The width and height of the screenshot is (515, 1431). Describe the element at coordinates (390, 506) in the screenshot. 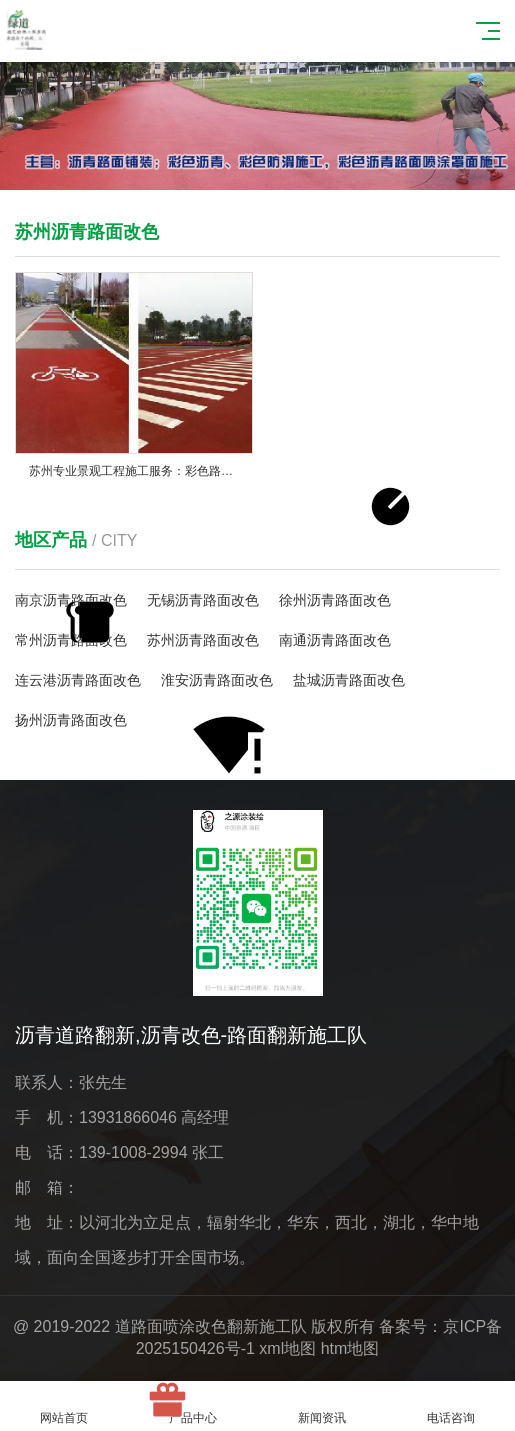

I see `open navigation or directional tools` at that location.